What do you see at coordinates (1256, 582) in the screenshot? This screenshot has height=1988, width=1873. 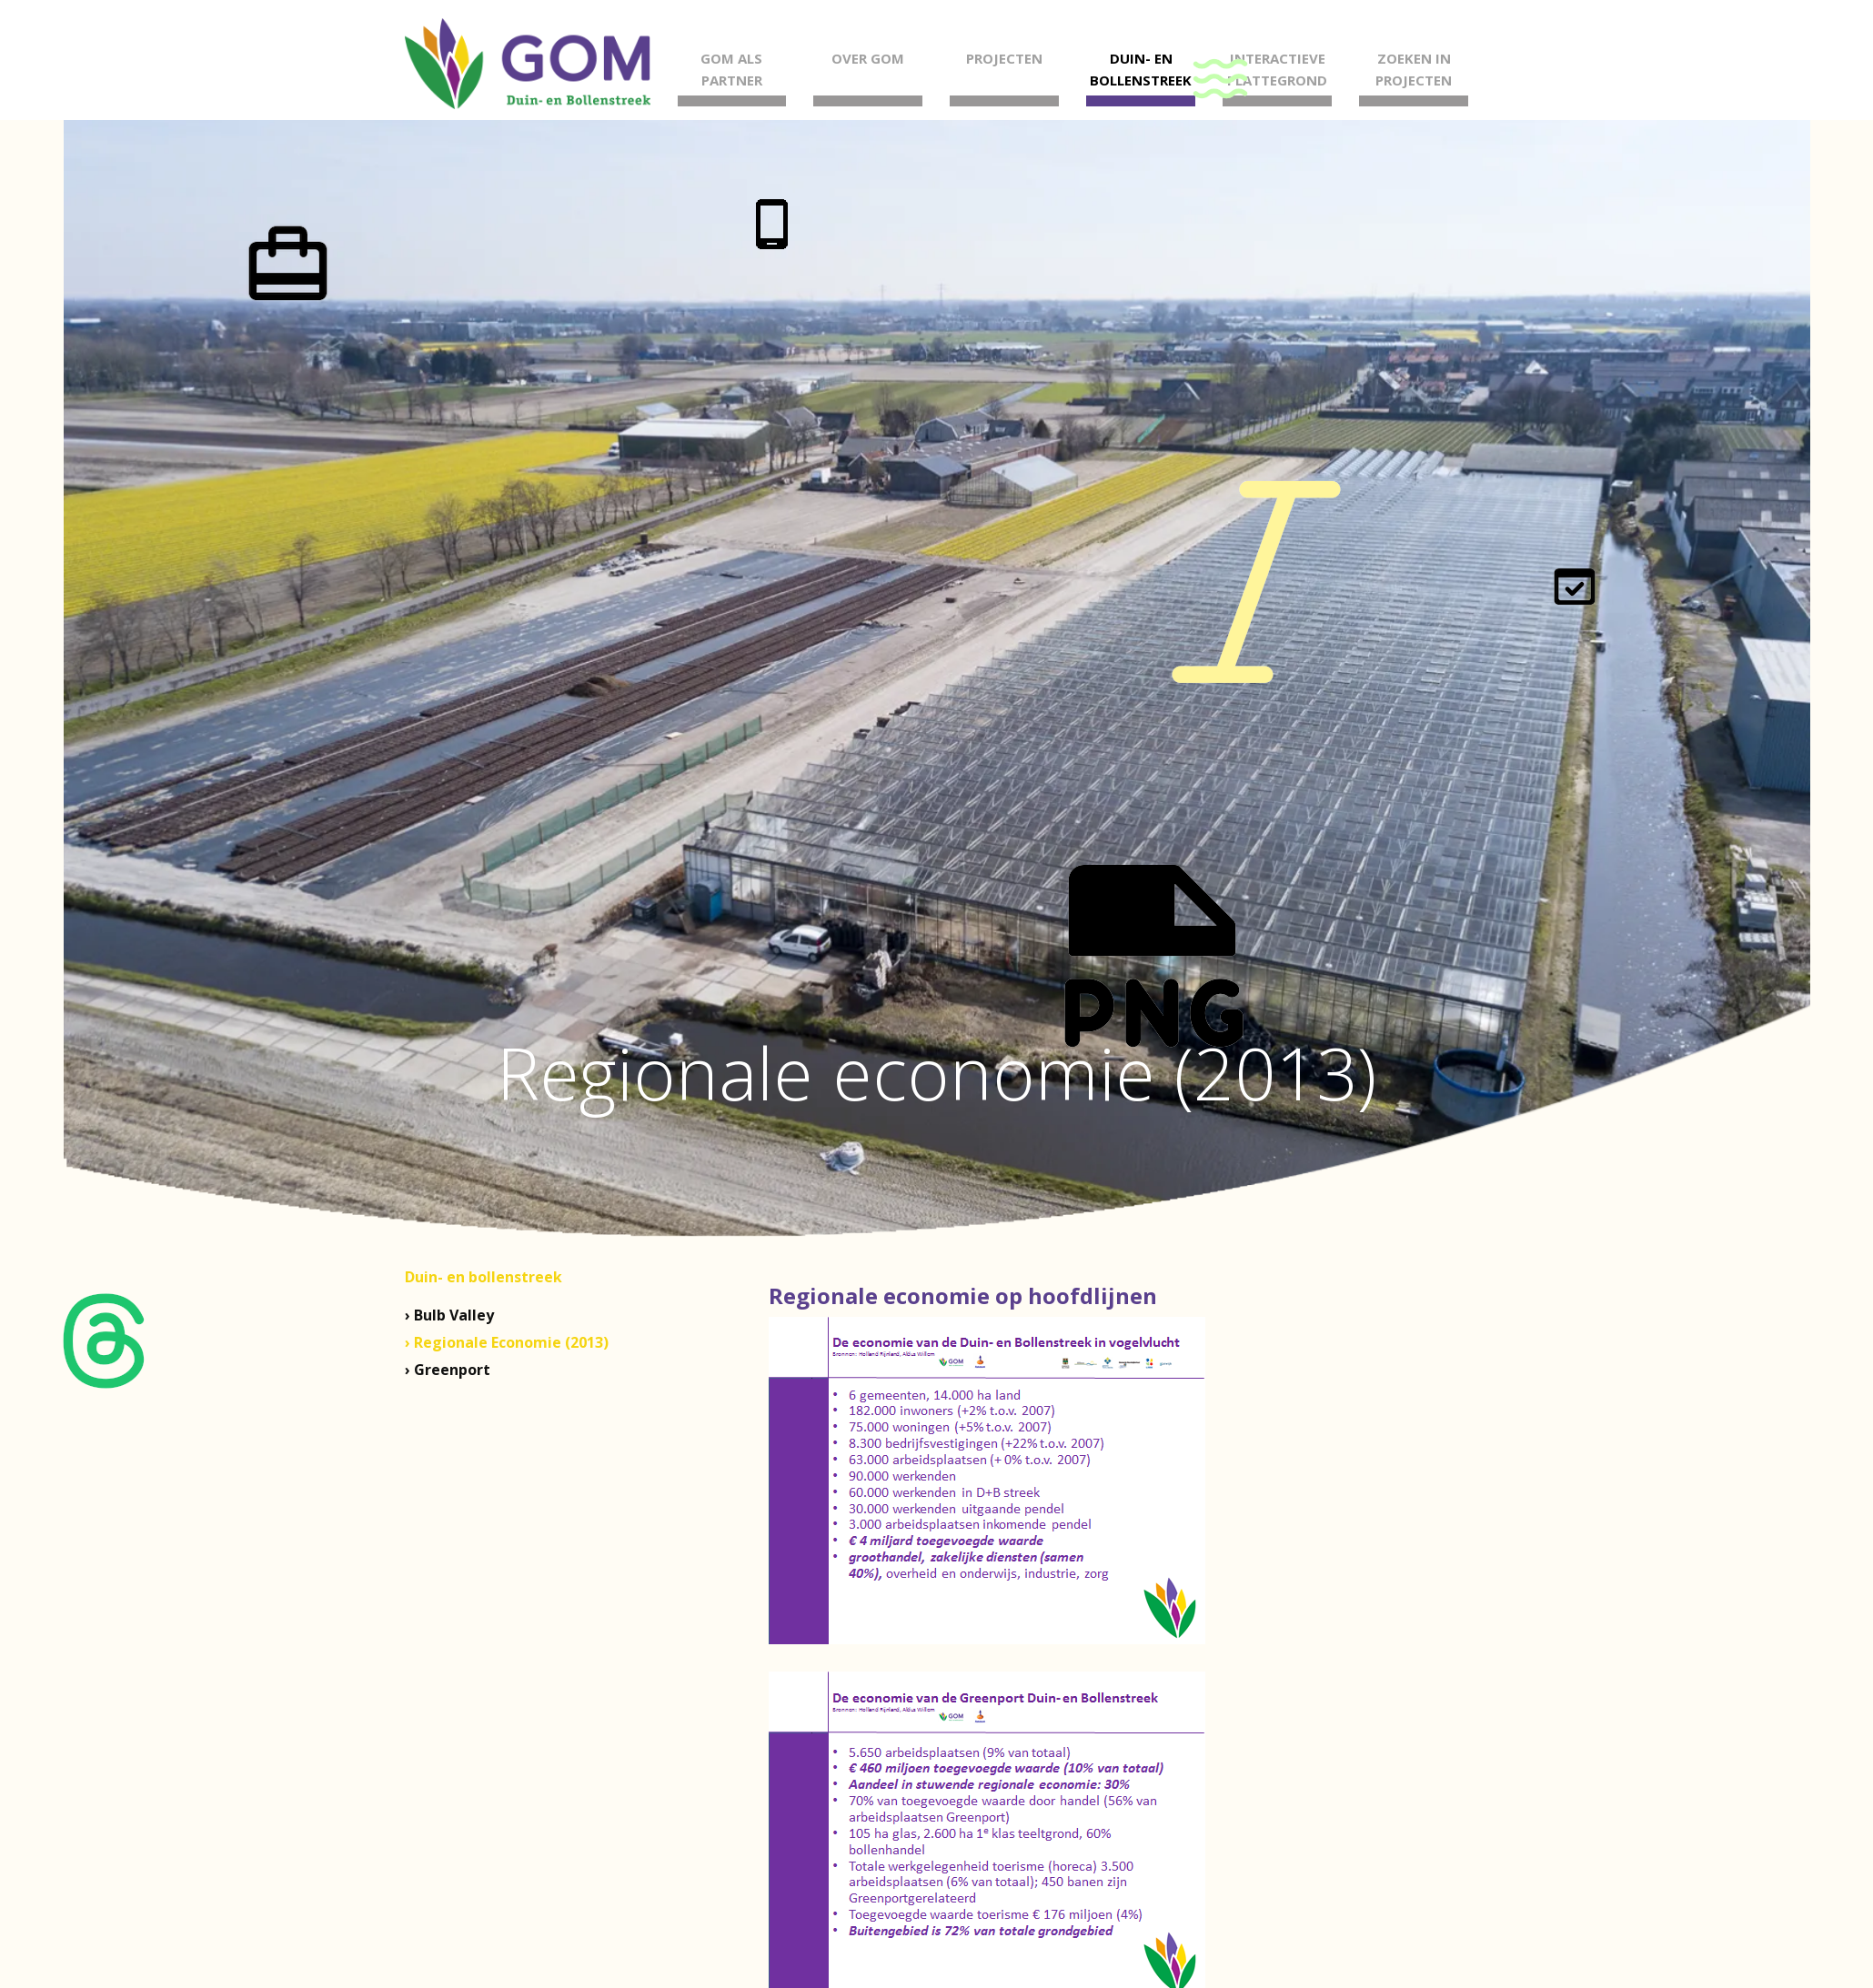 I see `apply italic formatting to selected text` at bounding box center [1256, 582].